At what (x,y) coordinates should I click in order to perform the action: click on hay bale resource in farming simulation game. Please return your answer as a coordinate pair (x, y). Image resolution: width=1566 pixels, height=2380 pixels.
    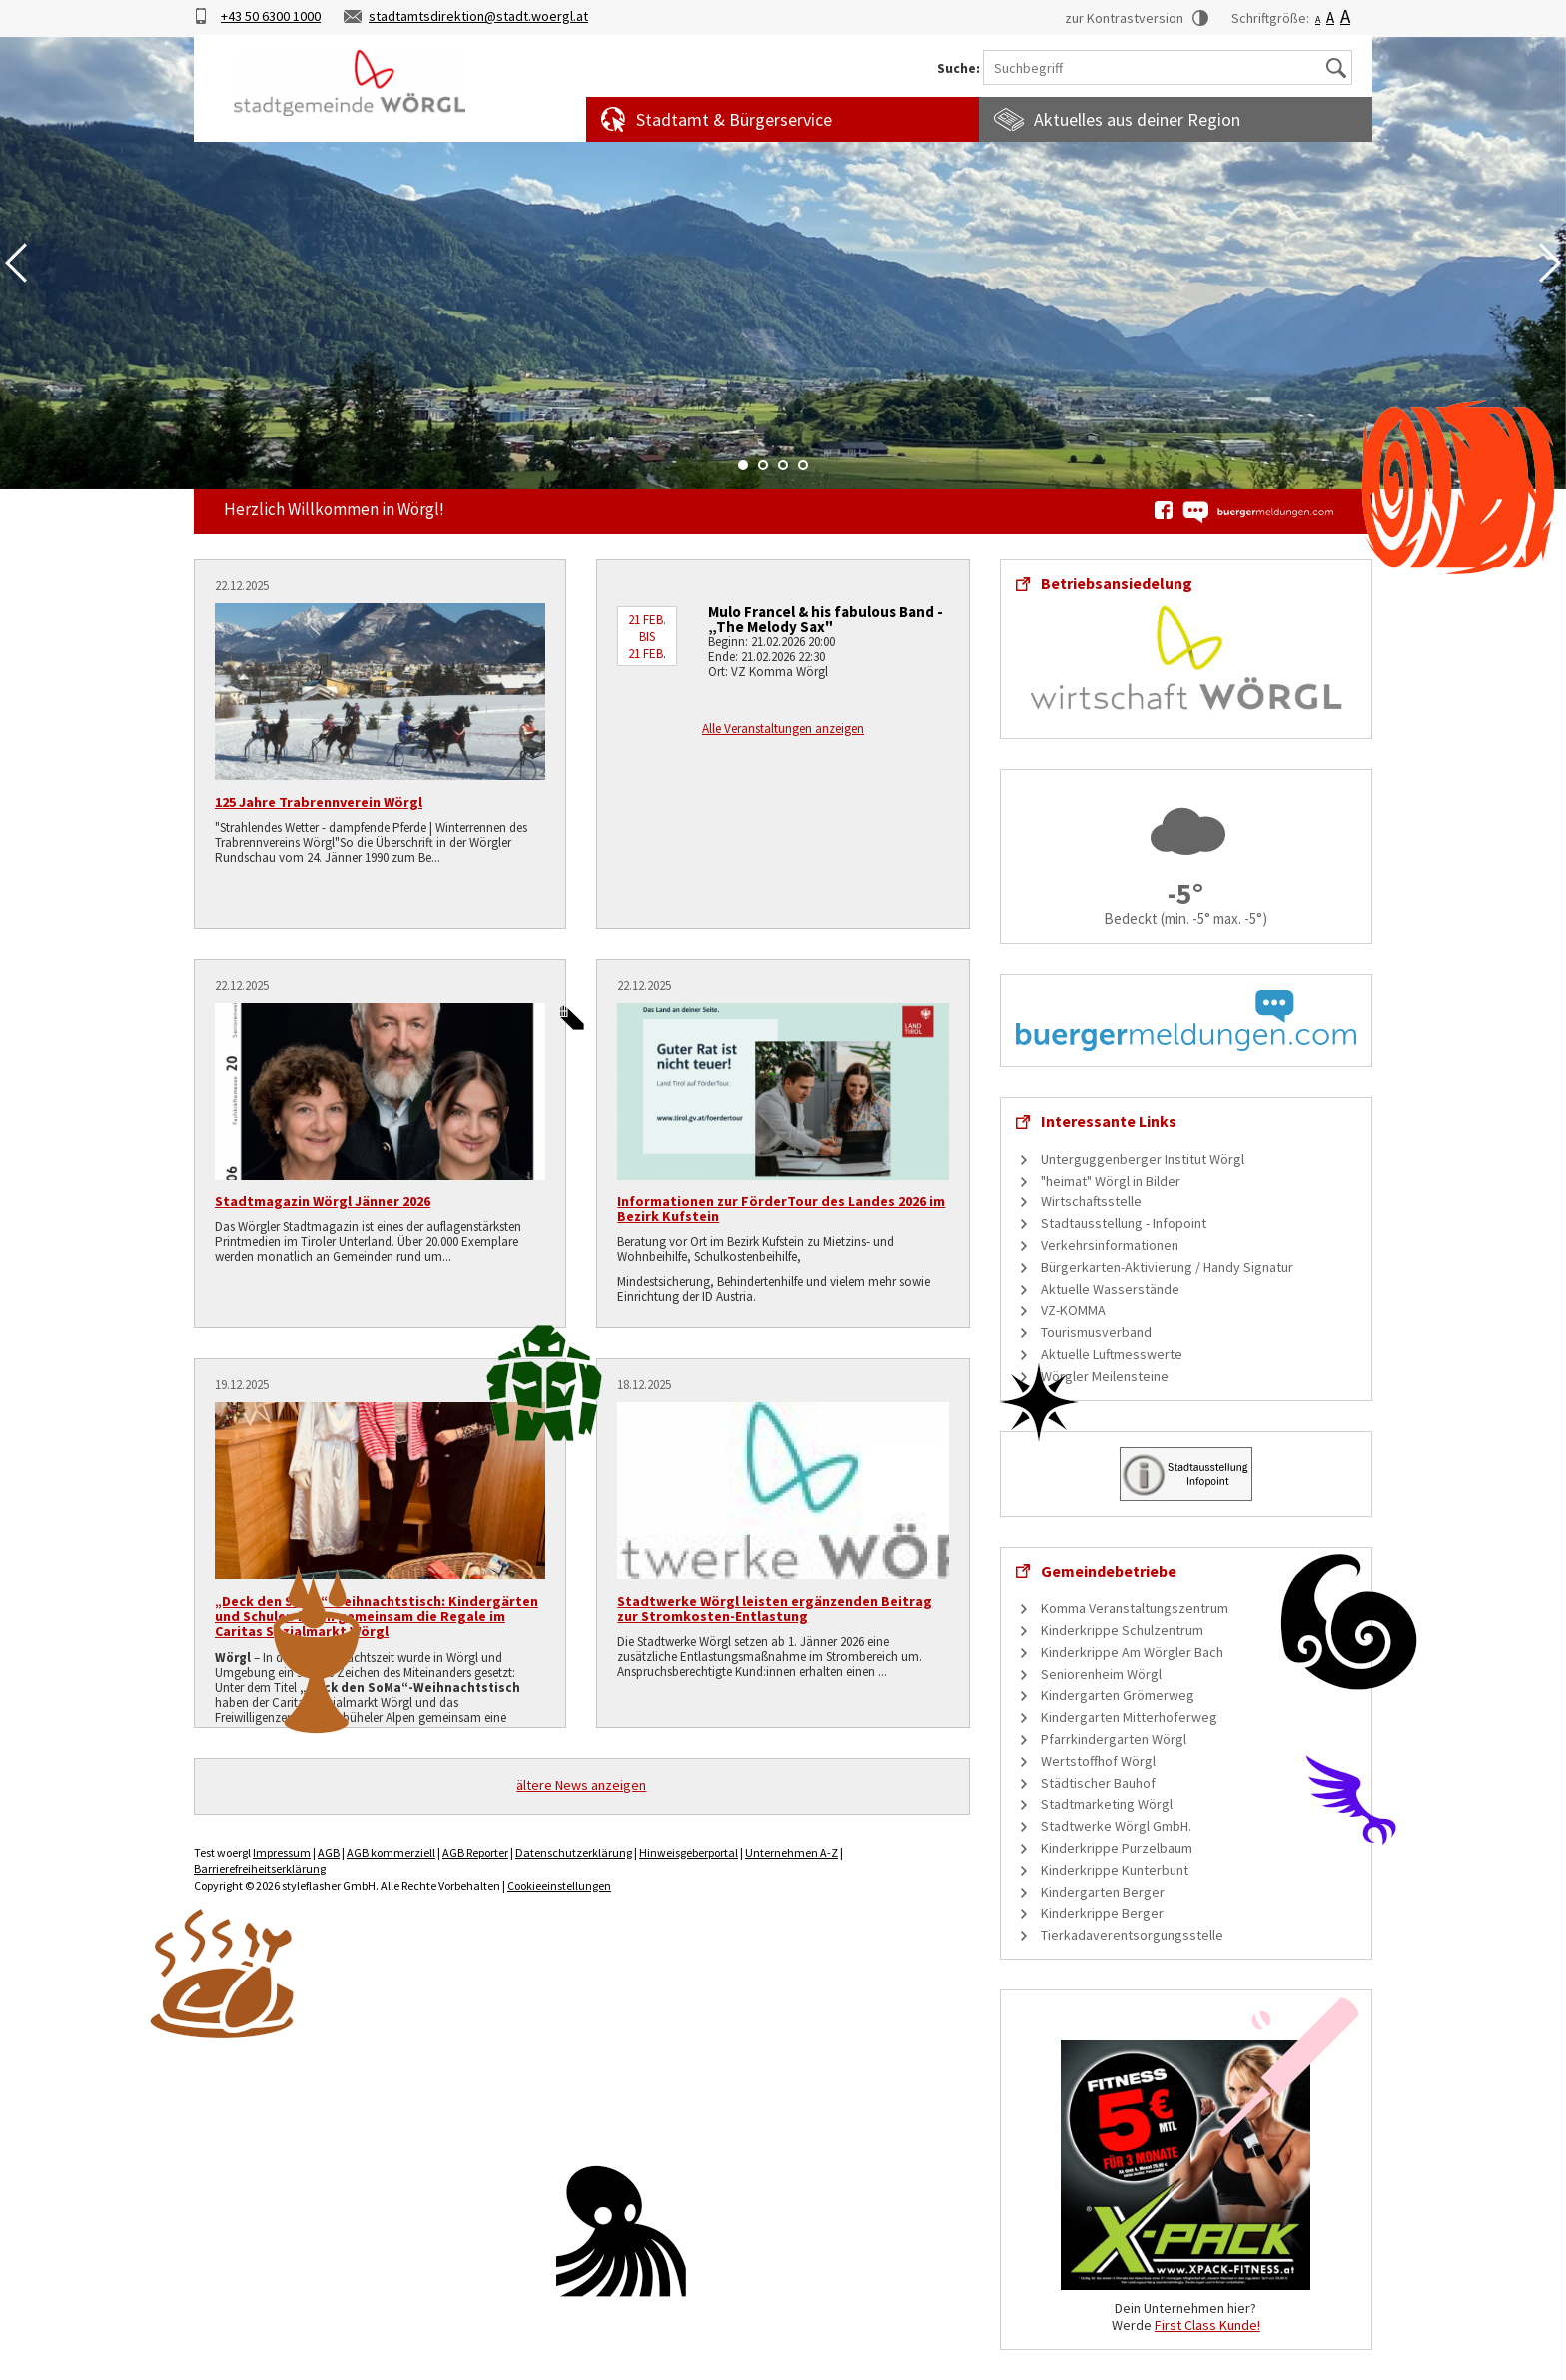
    Looking at the image, I should click on (1458, 487).